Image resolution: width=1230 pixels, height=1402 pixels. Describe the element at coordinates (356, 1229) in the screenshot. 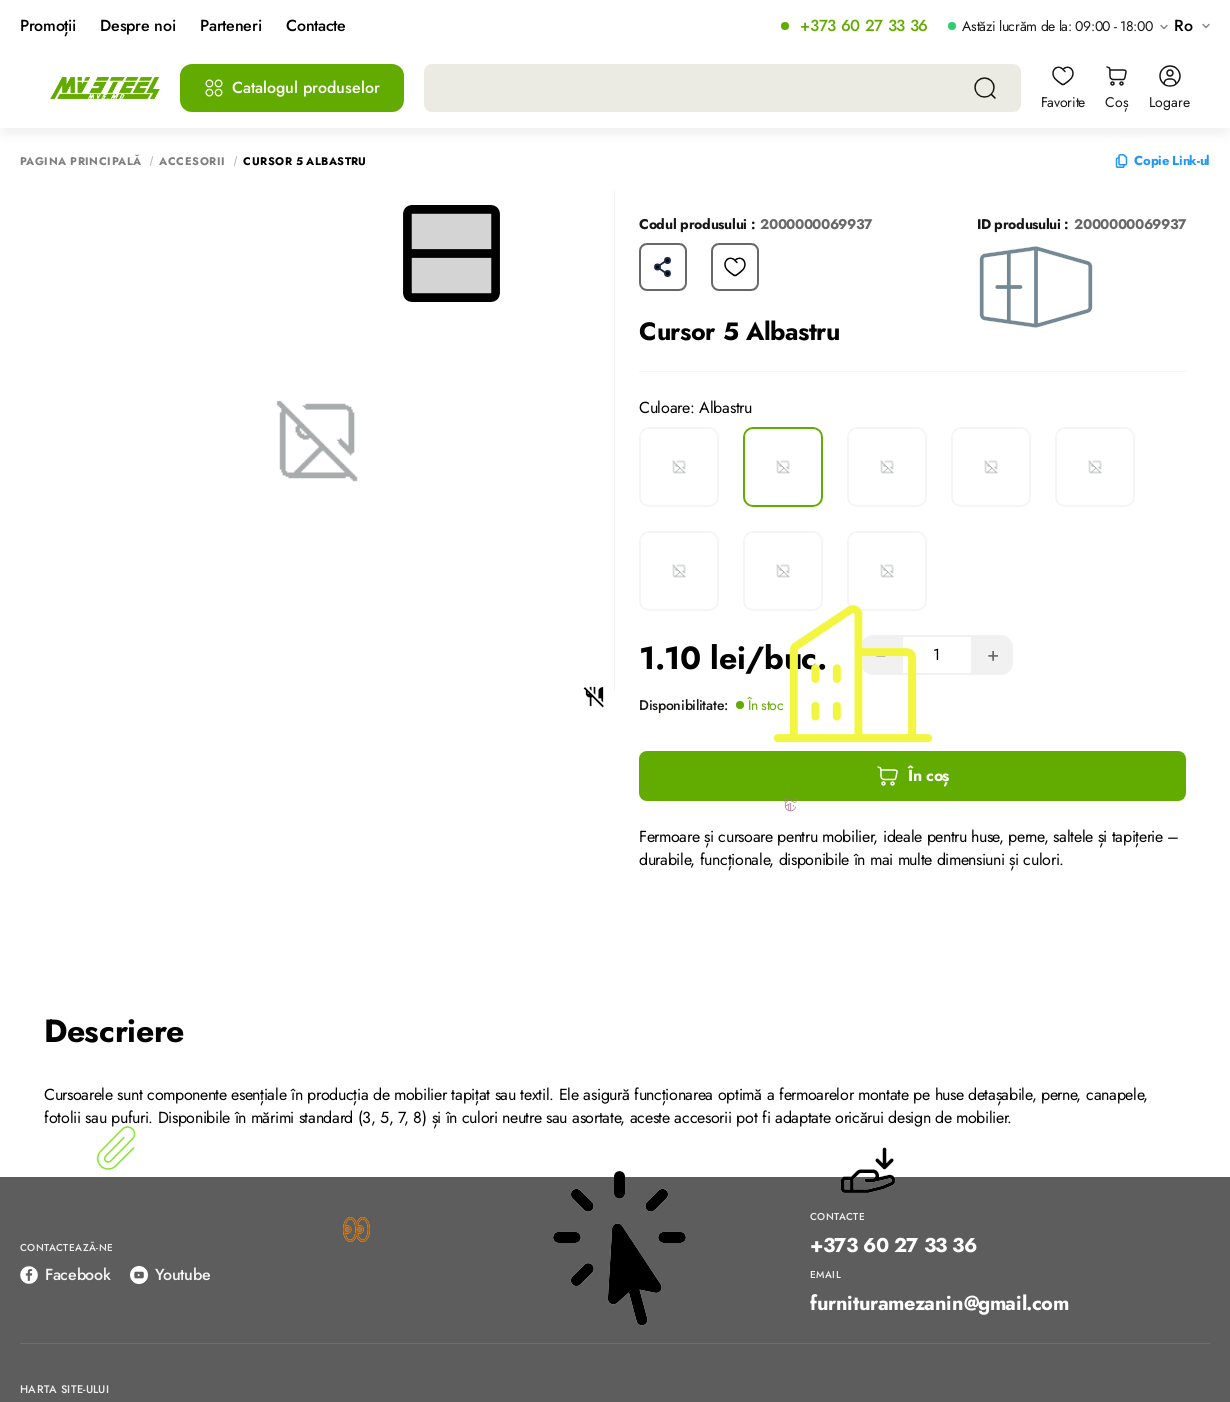

I see `view who has seen your content` at that location.